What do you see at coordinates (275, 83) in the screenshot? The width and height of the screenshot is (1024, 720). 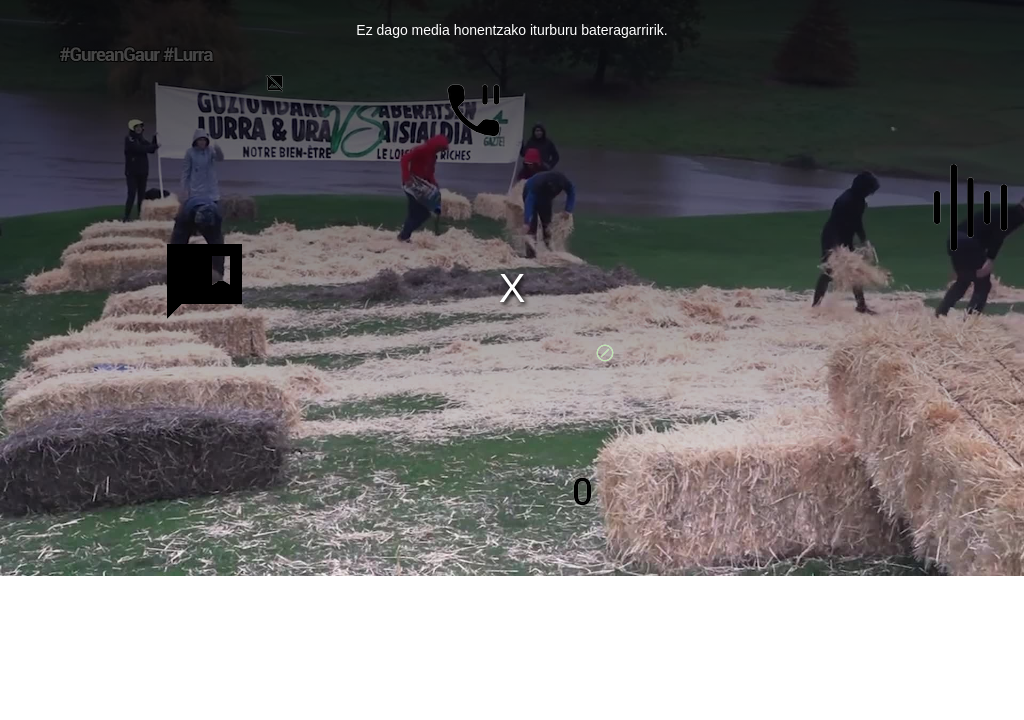 I see `image failed to load` at bounding box center [275, 83].